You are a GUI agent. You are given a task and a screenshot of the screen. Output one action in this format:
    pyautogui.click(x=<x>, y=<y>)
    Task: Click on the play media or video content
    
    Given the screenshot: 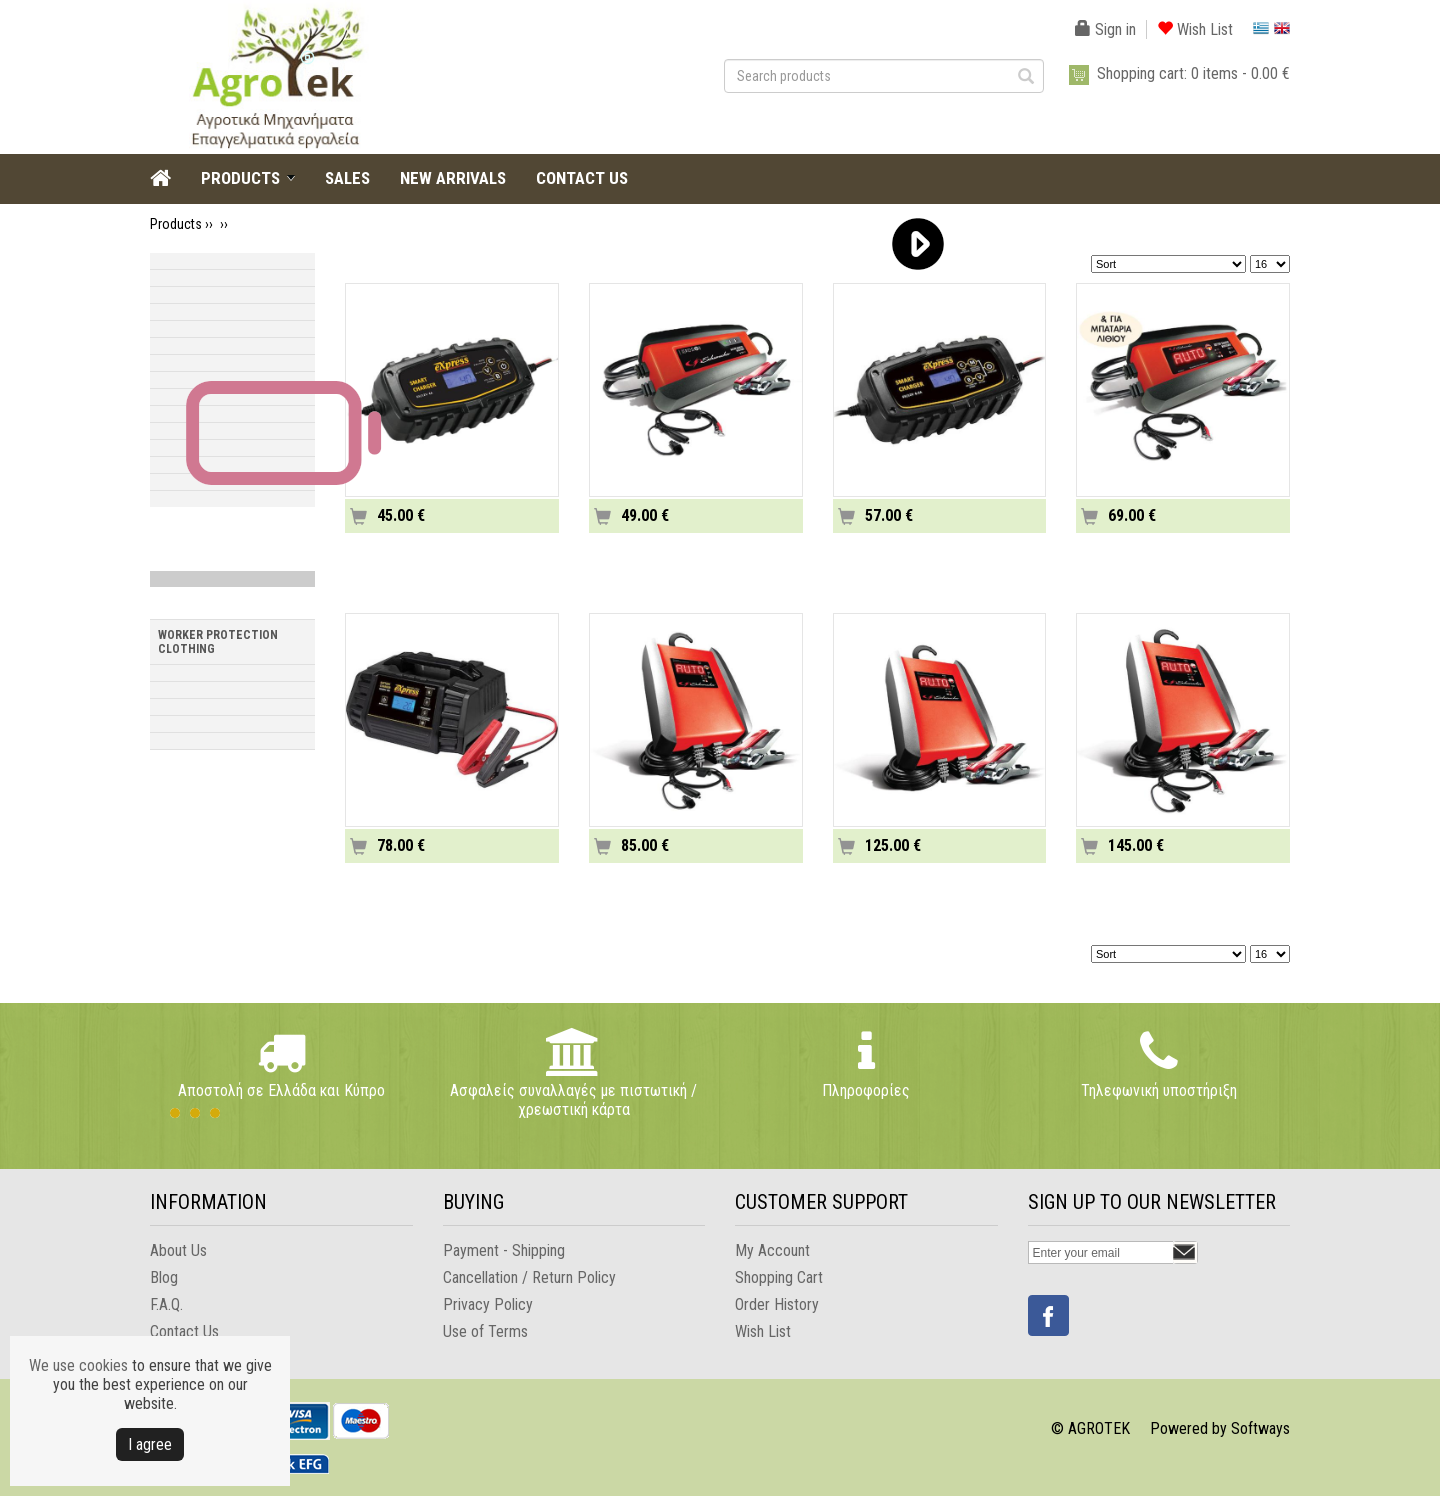 What is the action you would take?
    pyautogui.click(x=918, y=244)
    